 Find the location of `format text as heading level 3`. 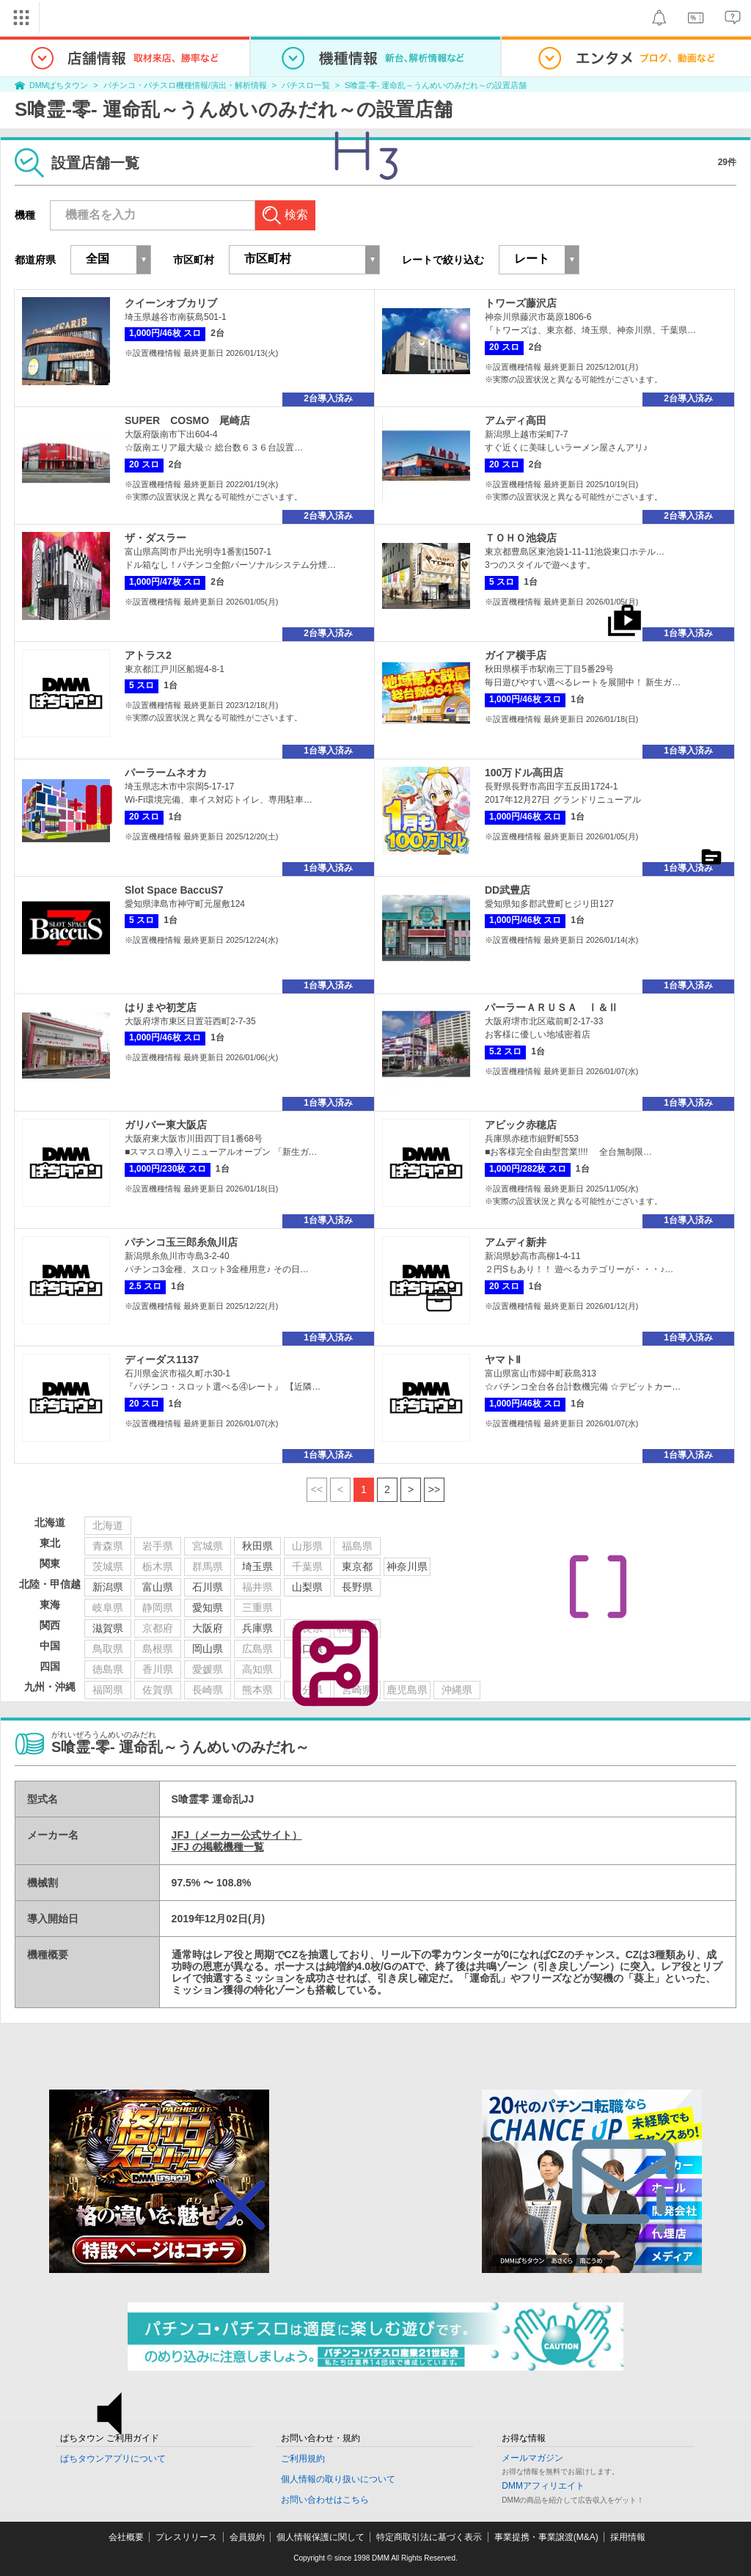

format text as heading level 3 is located at coordinates (362, 154).